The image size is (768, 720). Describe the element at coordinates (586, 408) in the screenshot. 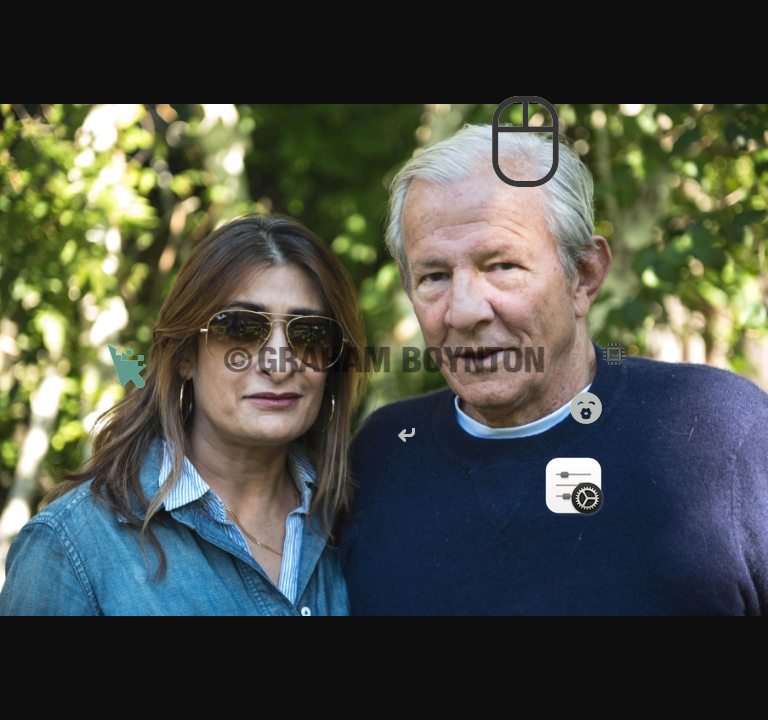

I see `send a kiss or affectionate reaction` at that location.